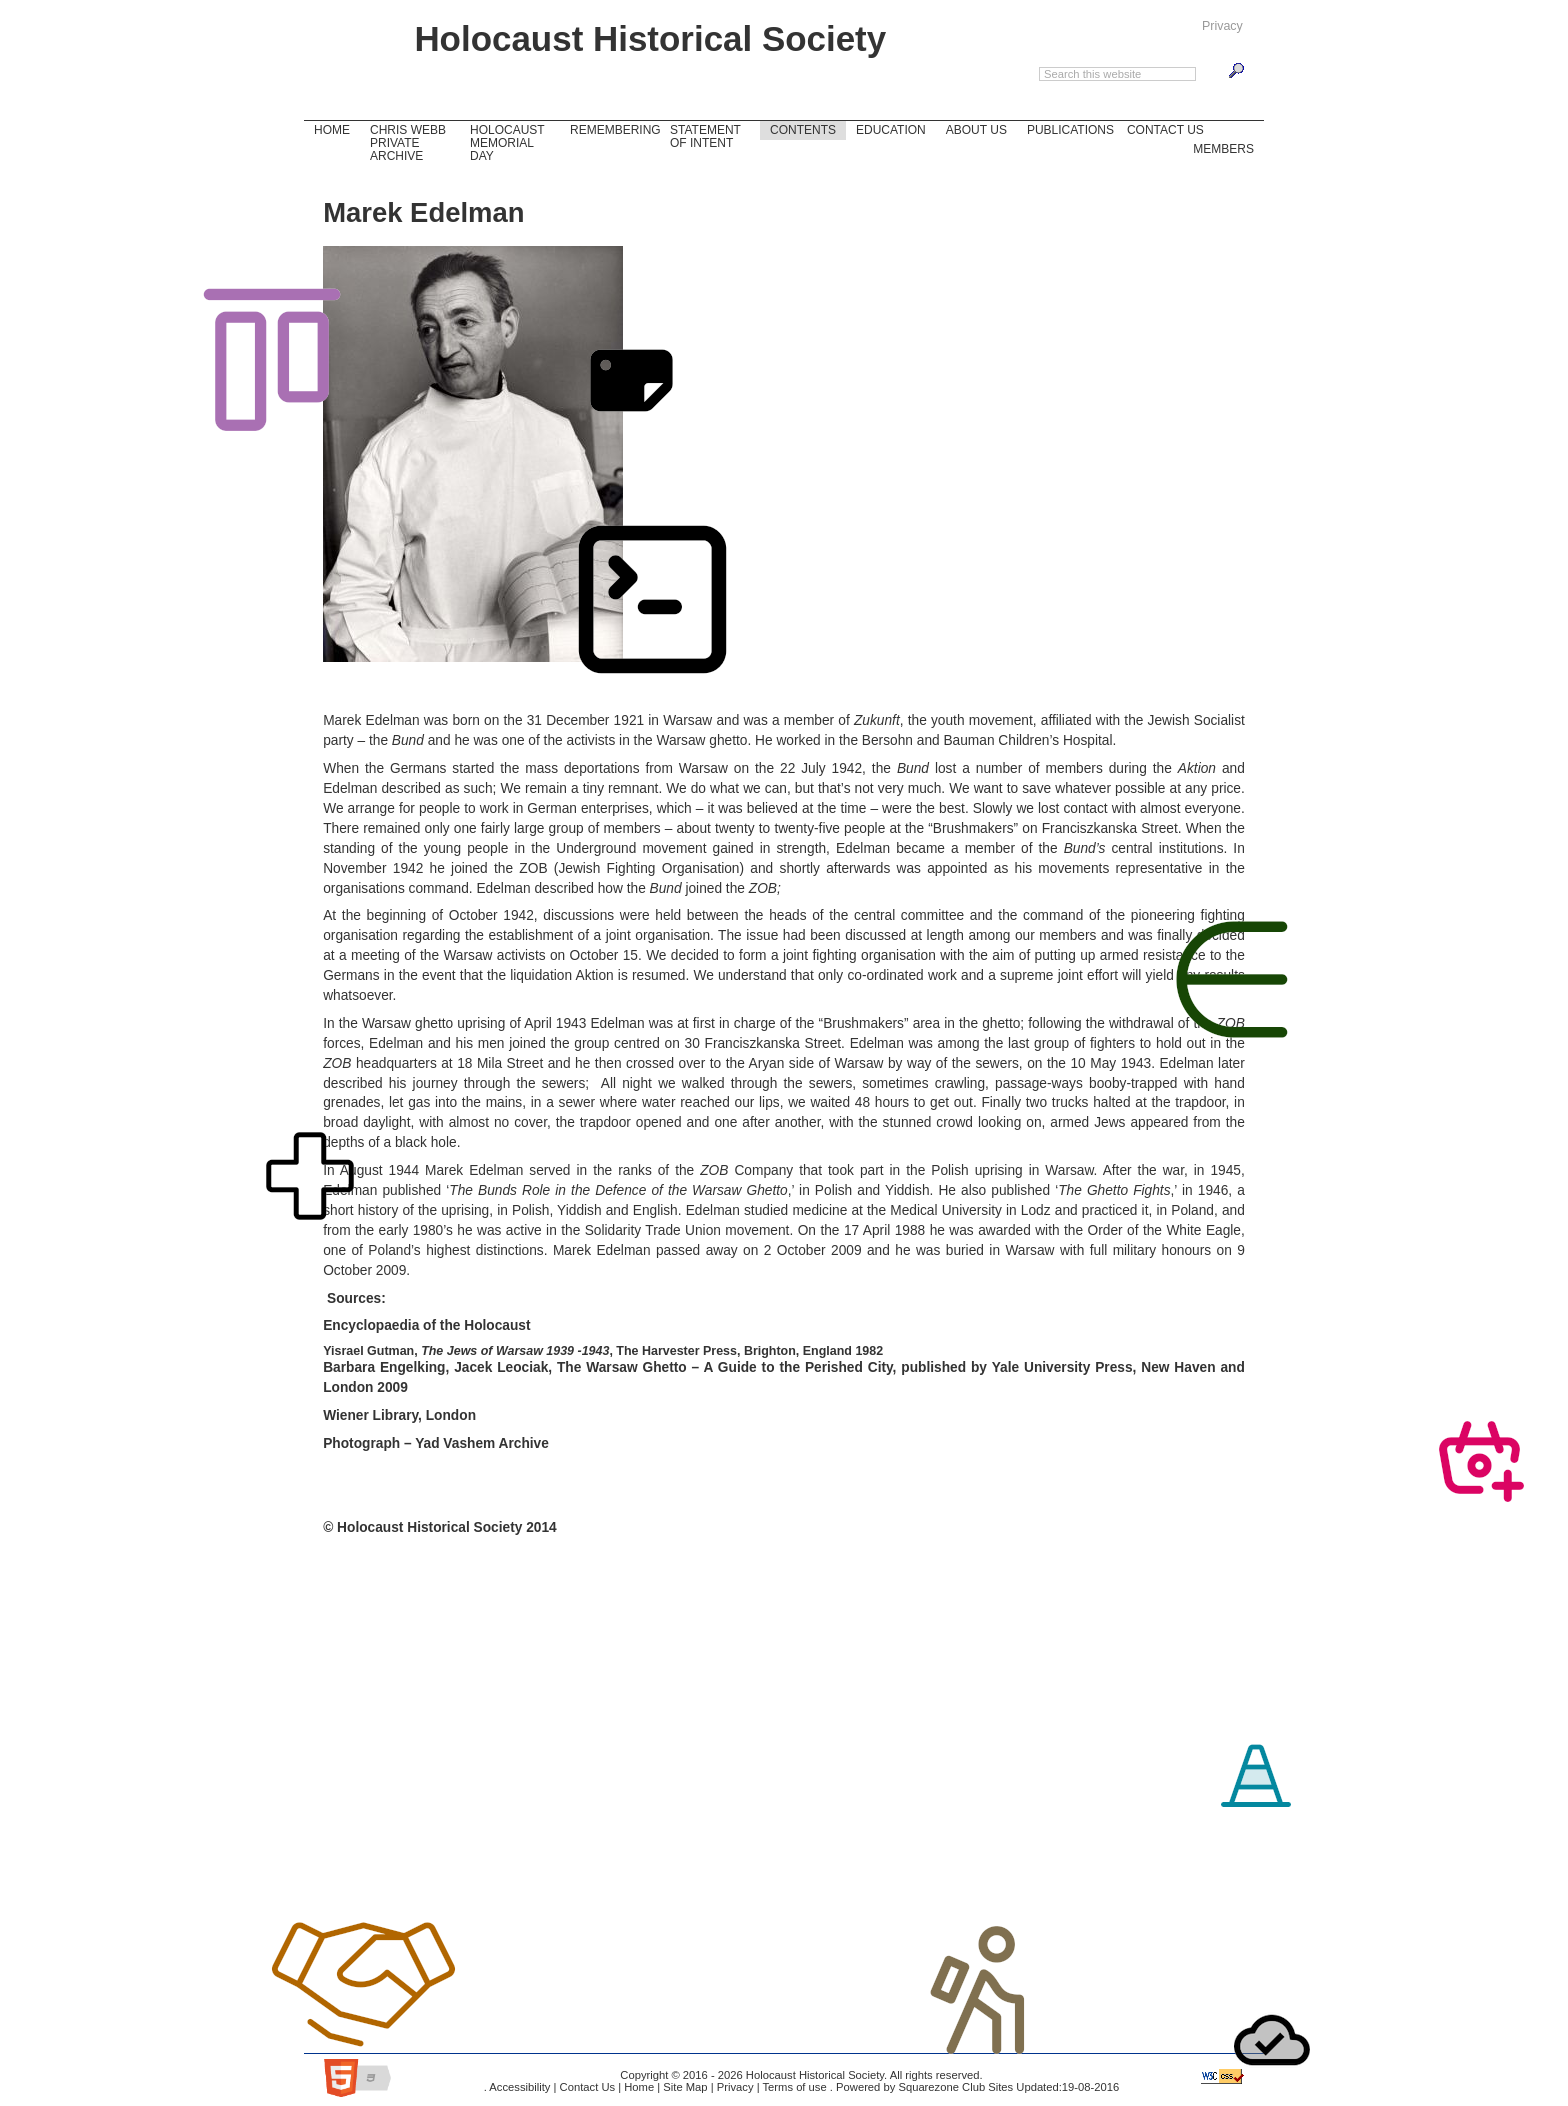 The height and width of the screenshot is (2106, 1568). What do you see at coordinates (631, 380) in the screenshot?
I see `indicates tarp or cover item` at bounding box center [631, 380].